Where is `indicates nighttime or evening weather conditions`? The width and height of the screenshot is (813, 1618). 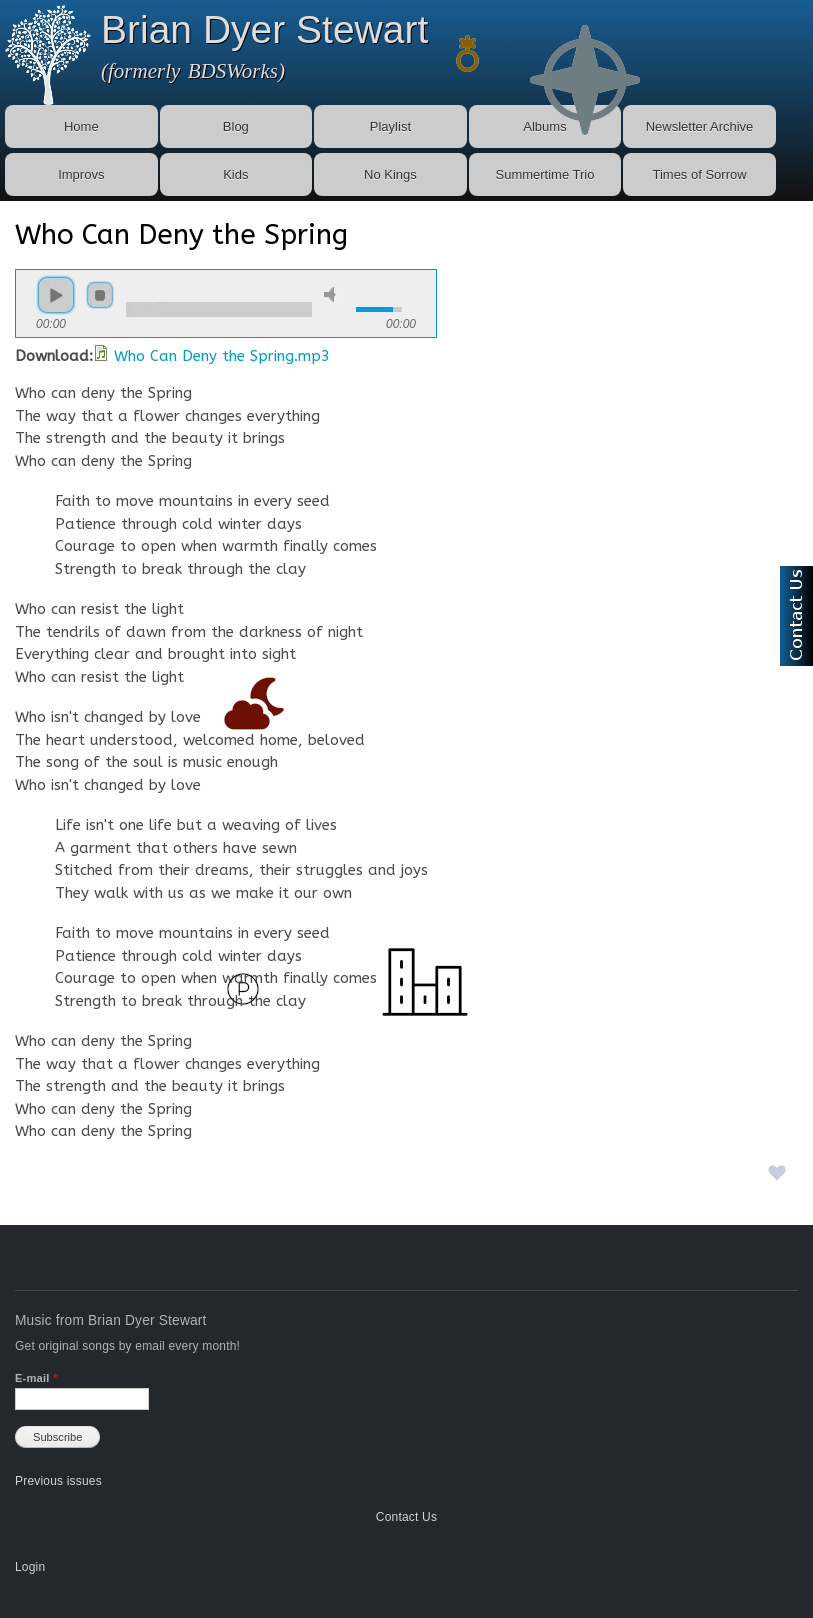
indicates nighttime or evening weather conditions is located at coordinates (253, 703).